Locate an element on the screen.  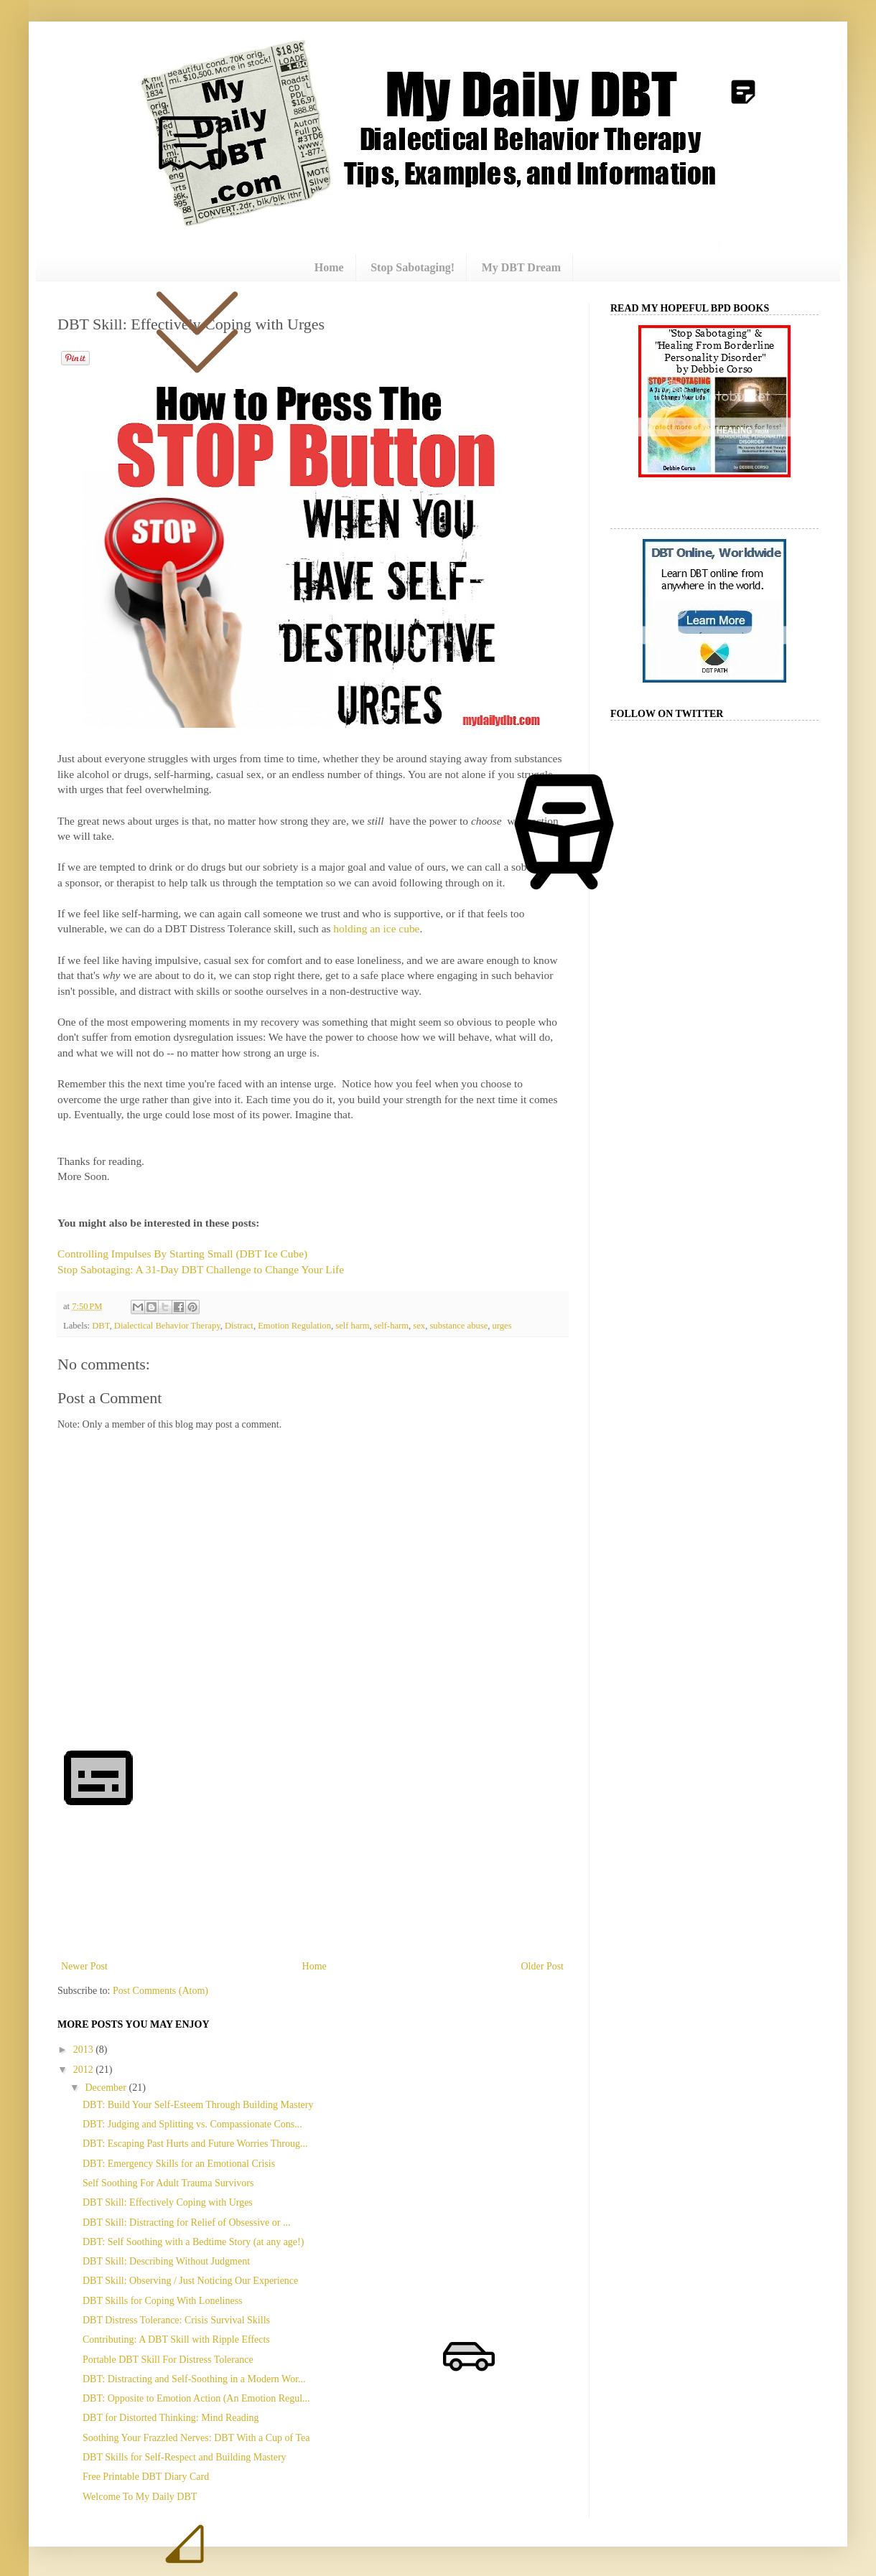
expand to show more content below is located at coordinates (197, 328).